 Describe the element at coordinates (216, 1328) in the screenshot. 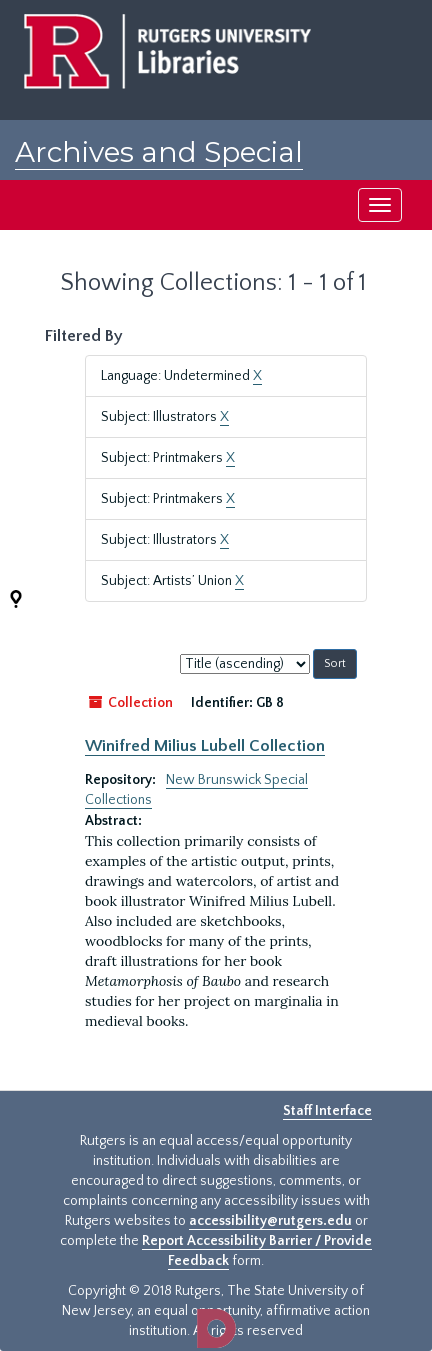

I see `DatoCMS logo` at that location.